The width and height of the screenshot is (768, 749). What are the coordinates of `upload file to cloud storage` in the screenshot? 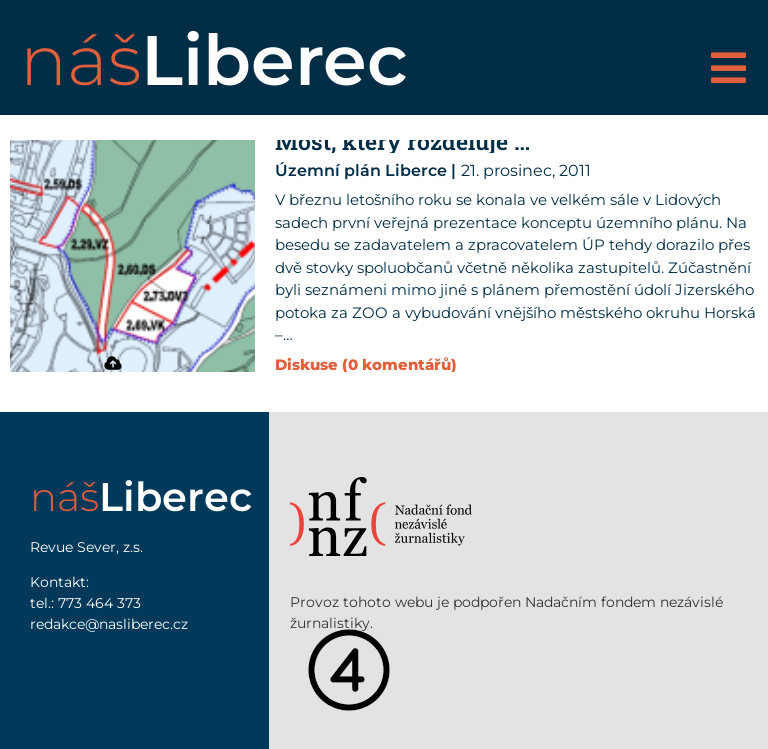 It's located at (113, 363).